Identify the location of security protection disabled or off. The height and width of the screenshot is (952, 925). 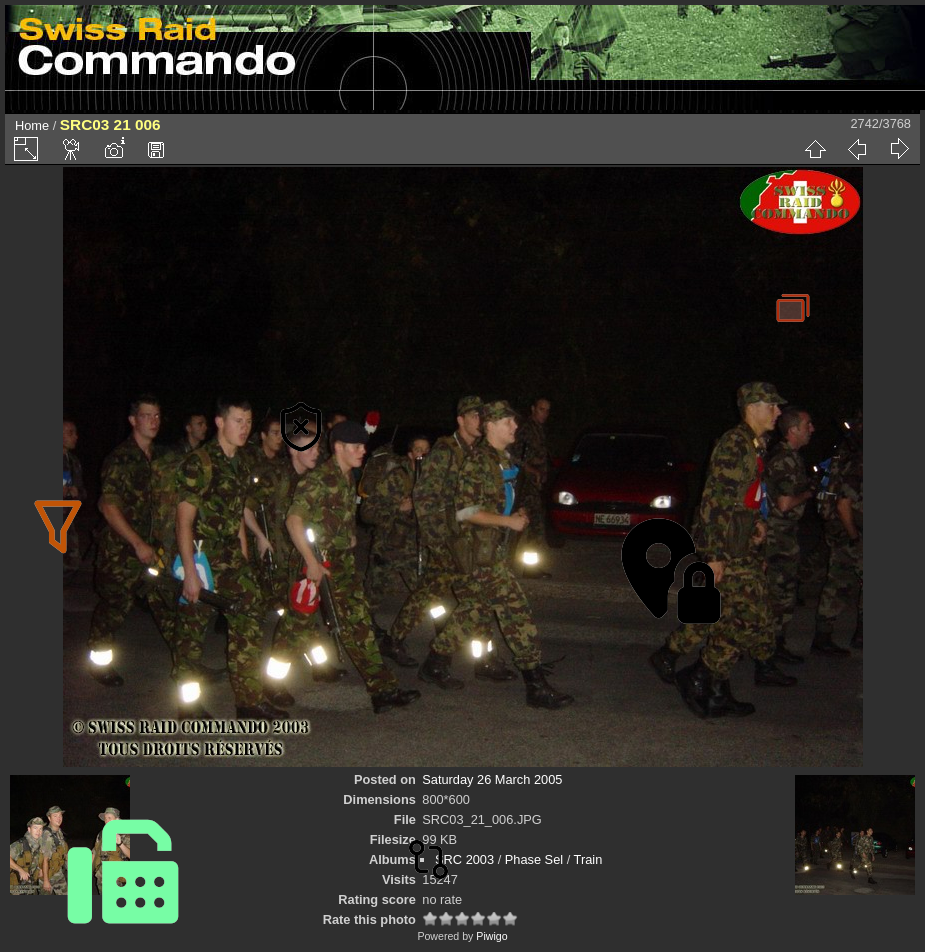
(301, 427).